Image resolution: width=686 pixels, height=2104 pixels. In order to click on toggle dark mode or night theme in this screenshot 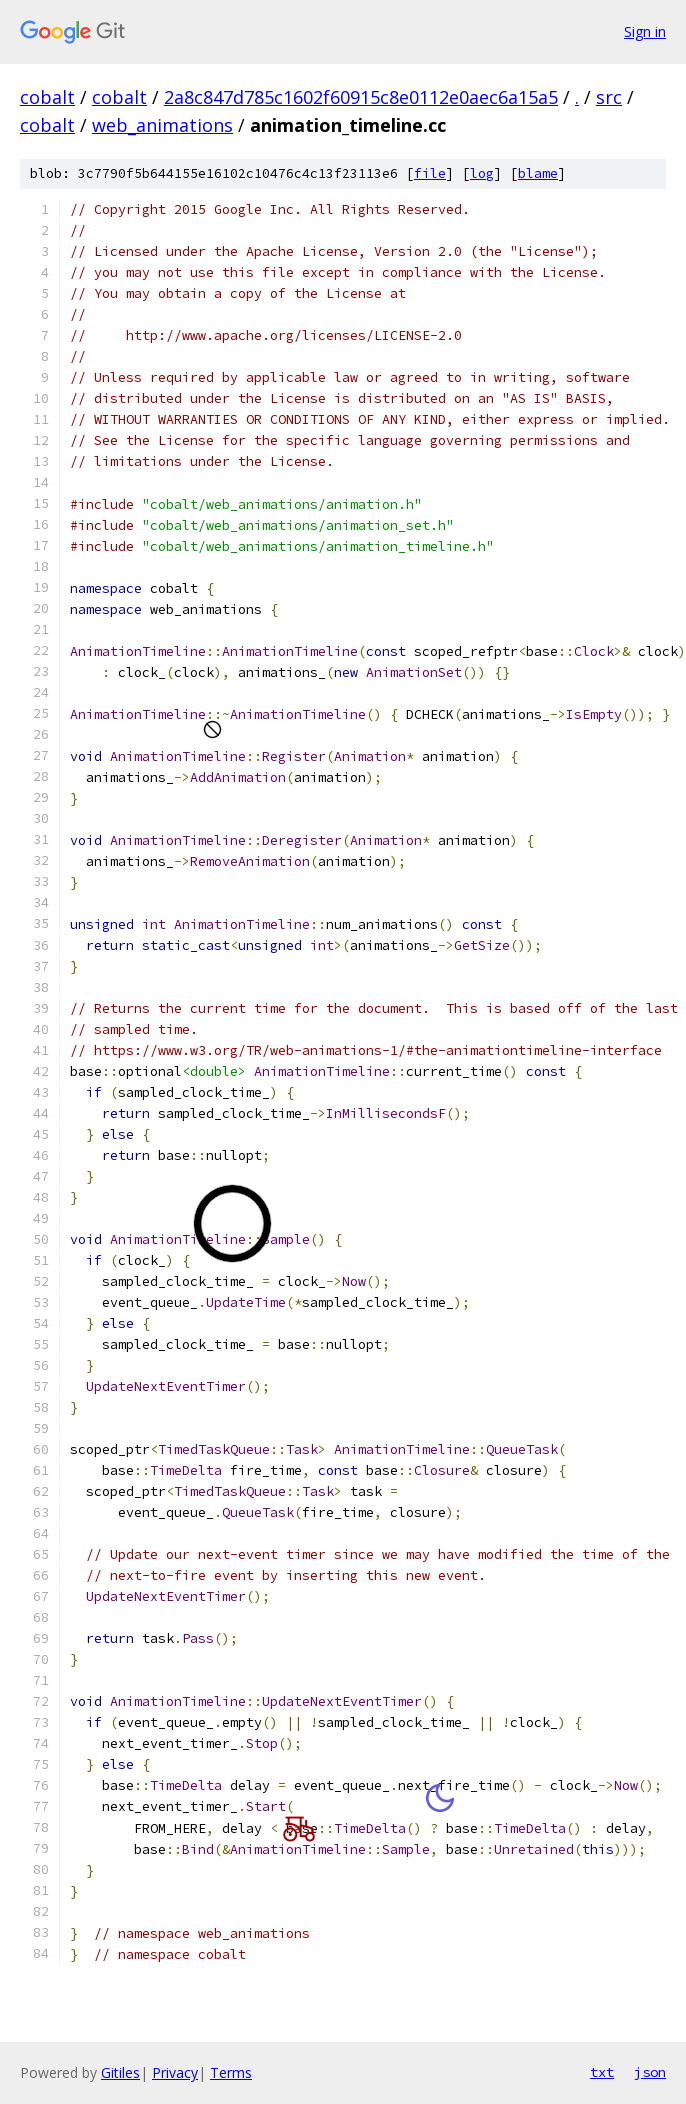, I will do `click(440, 1798)`.